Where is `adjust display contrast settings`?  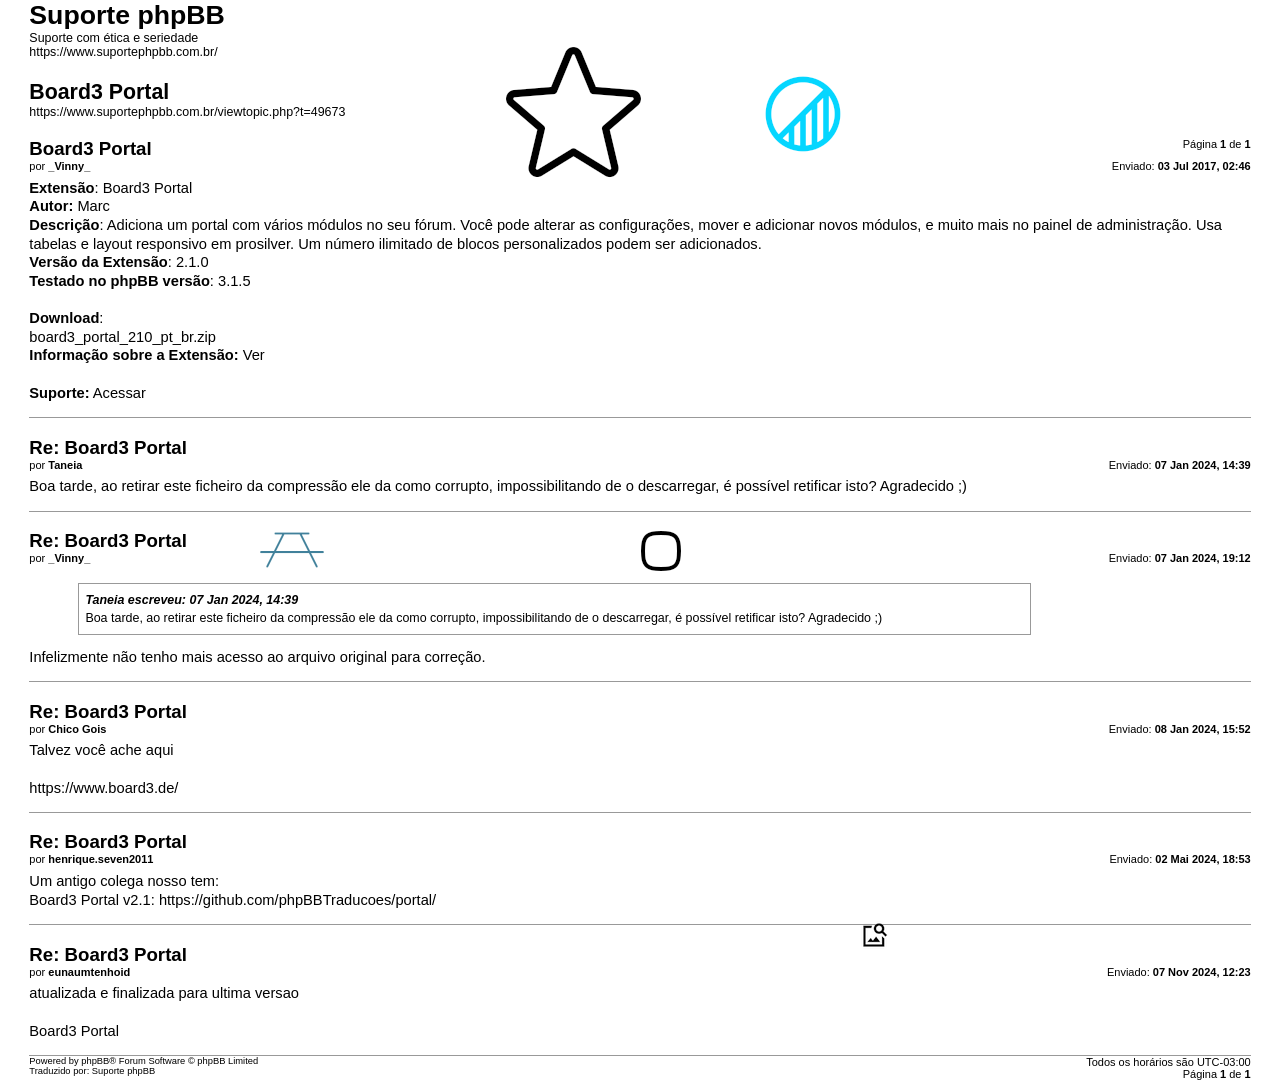 adjust display contrast settings is located at coordinates (803, 114).